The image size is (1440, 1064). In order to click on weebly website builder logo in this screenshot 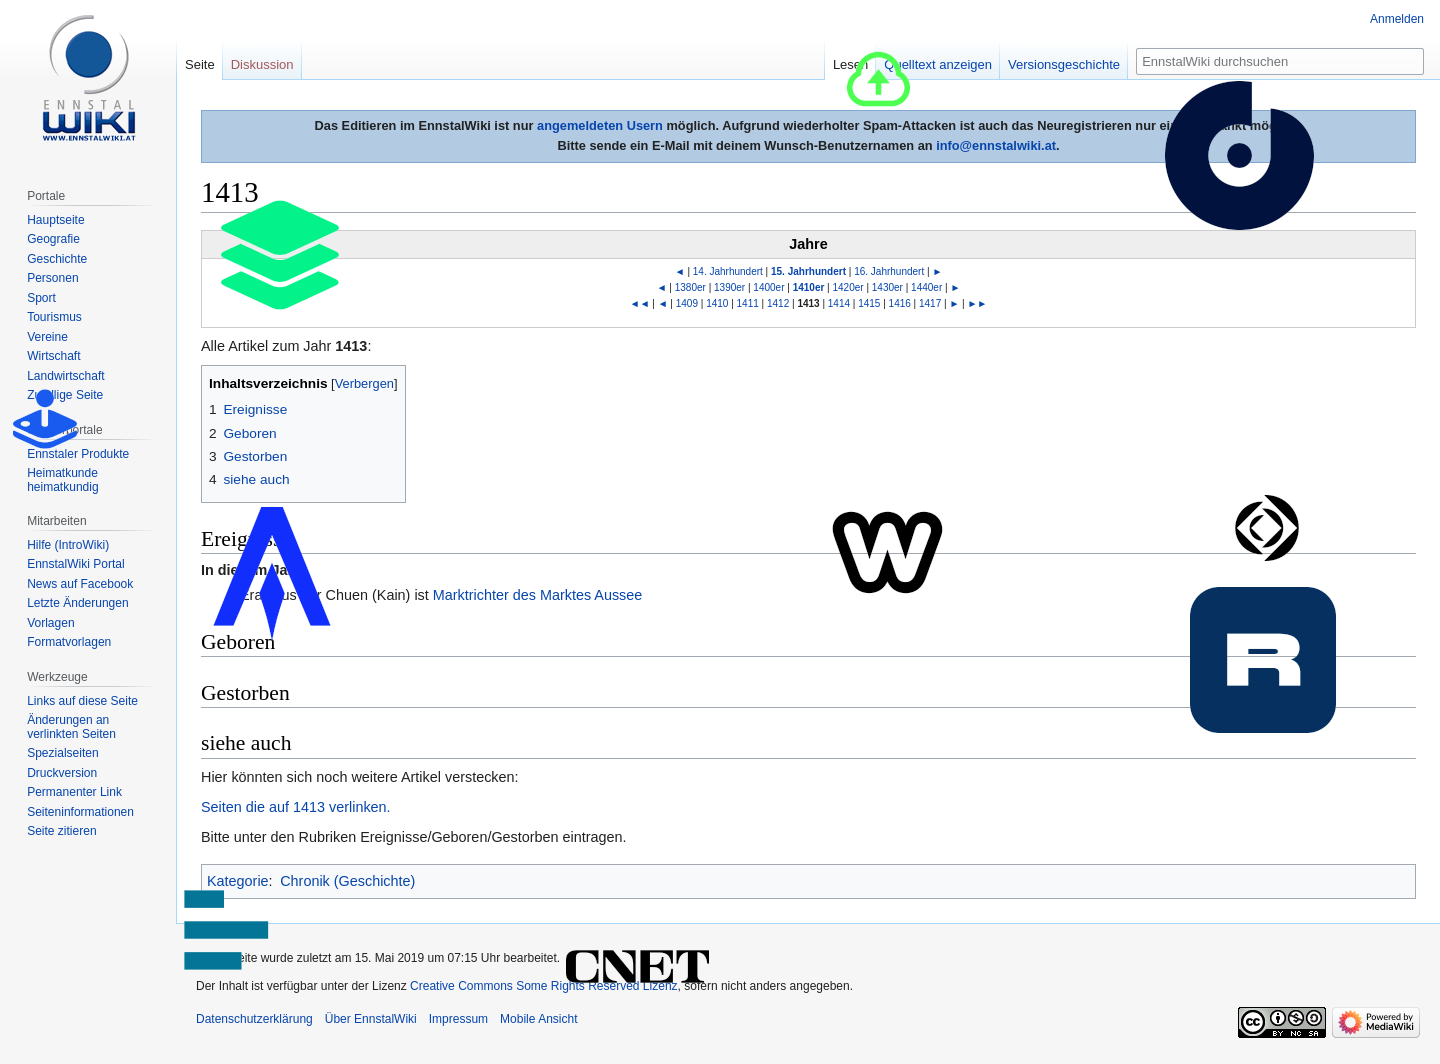, I will do `click(887, 552)`.